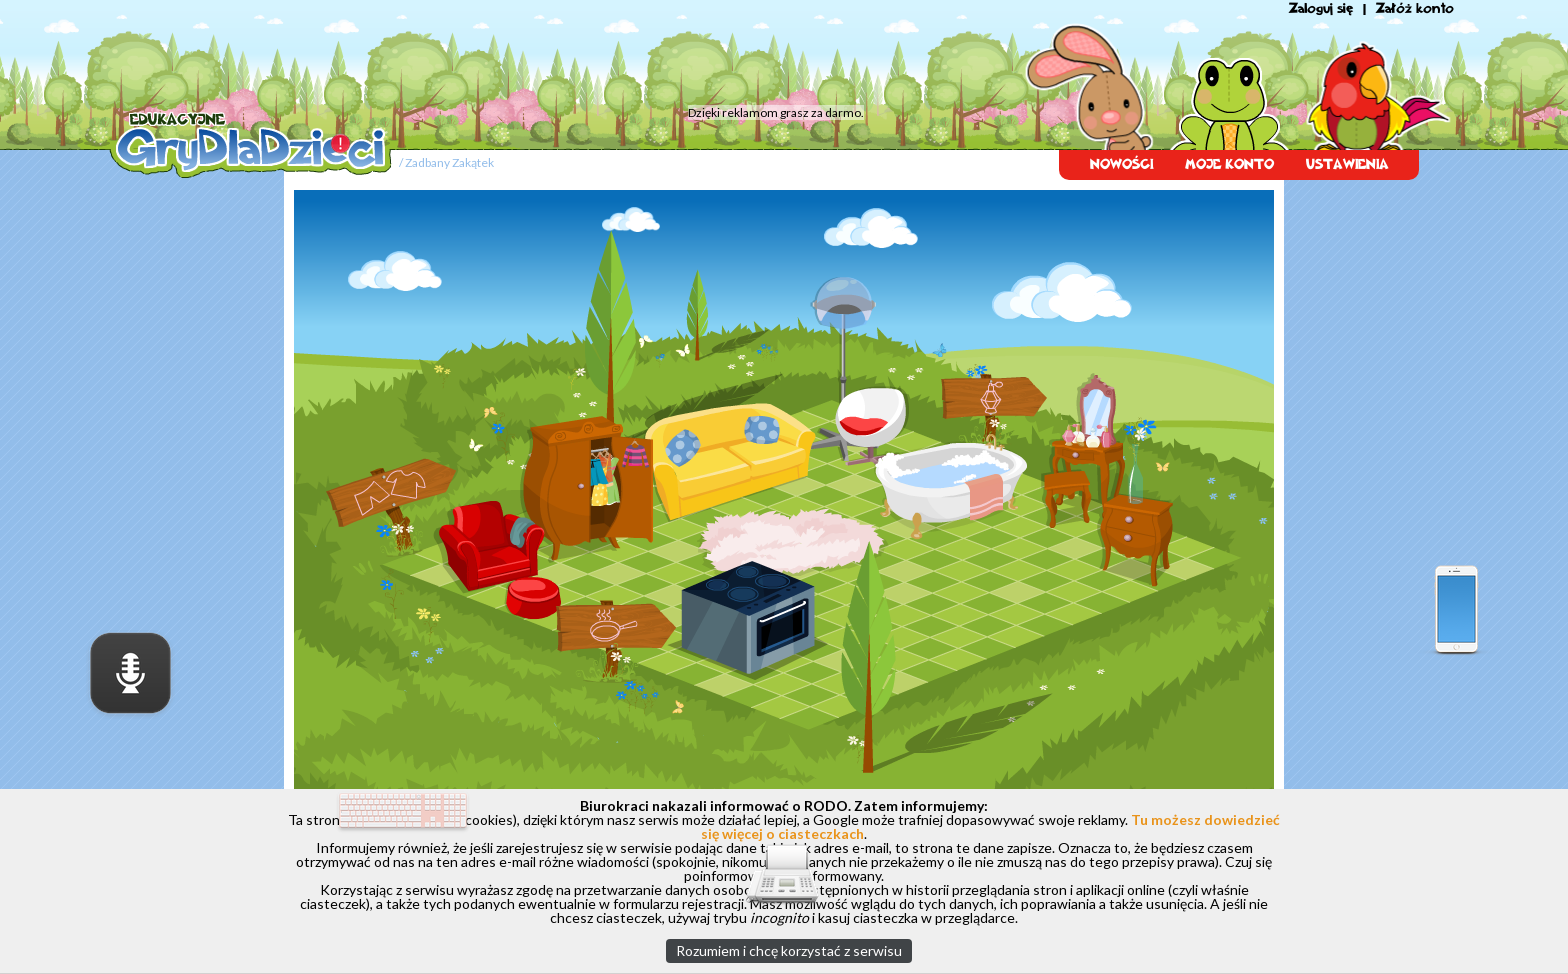  What do you see at coordinates (130, 674) in the screenshot?
I see `open podcast or audio recording app` at bounding box center [130, 674].